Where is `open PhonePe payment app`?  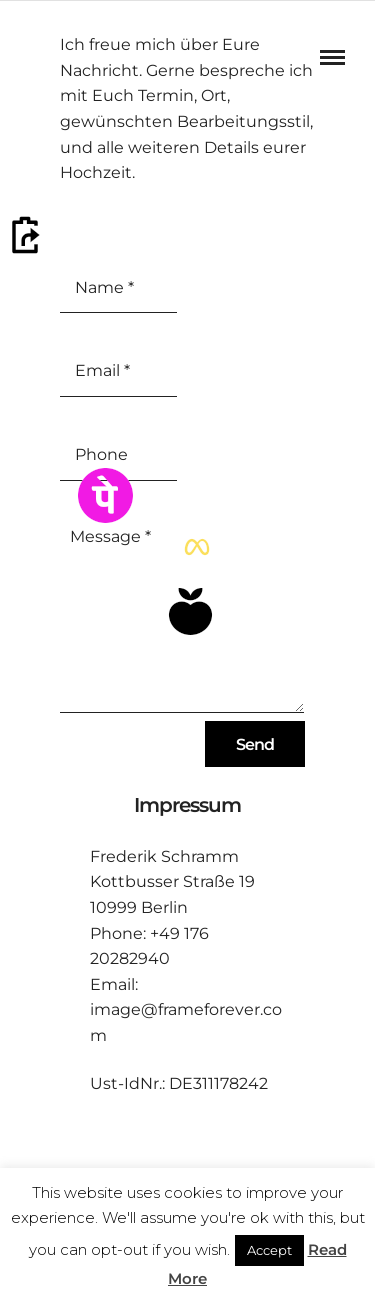
open PhonePe payment app is located at coordinates (105, 495).